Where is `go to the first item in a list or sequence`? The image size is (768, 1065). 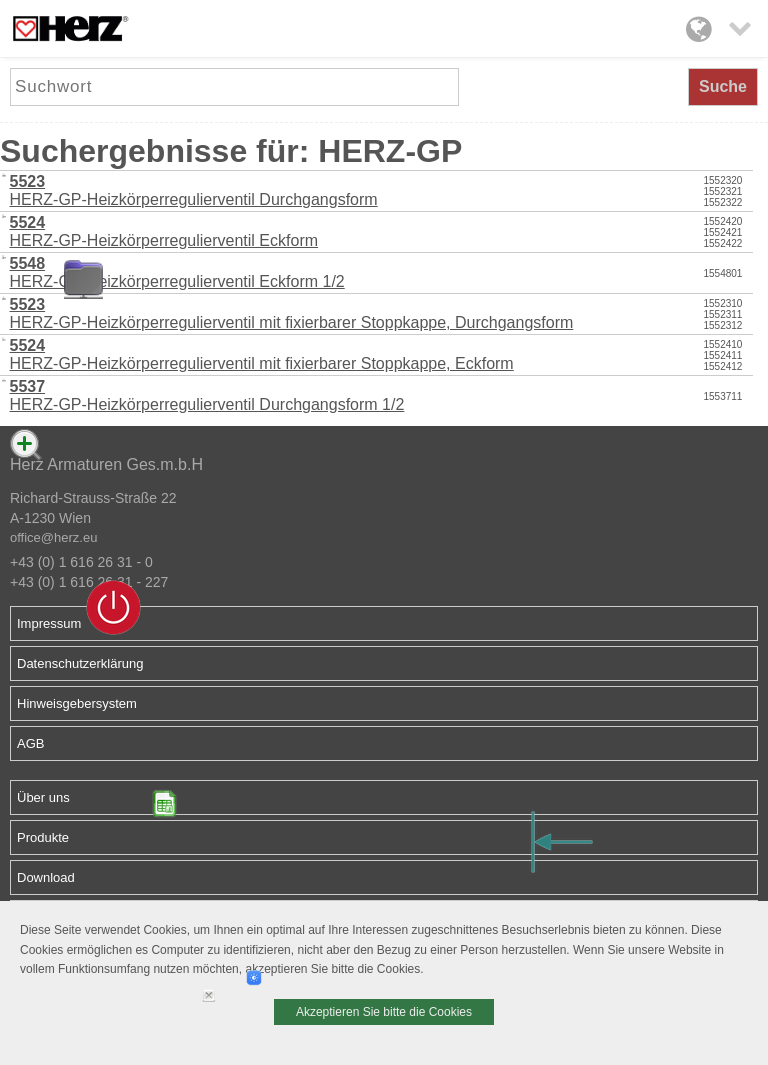
go to the first item in a list or sequence is located at coordinates (562, 842).